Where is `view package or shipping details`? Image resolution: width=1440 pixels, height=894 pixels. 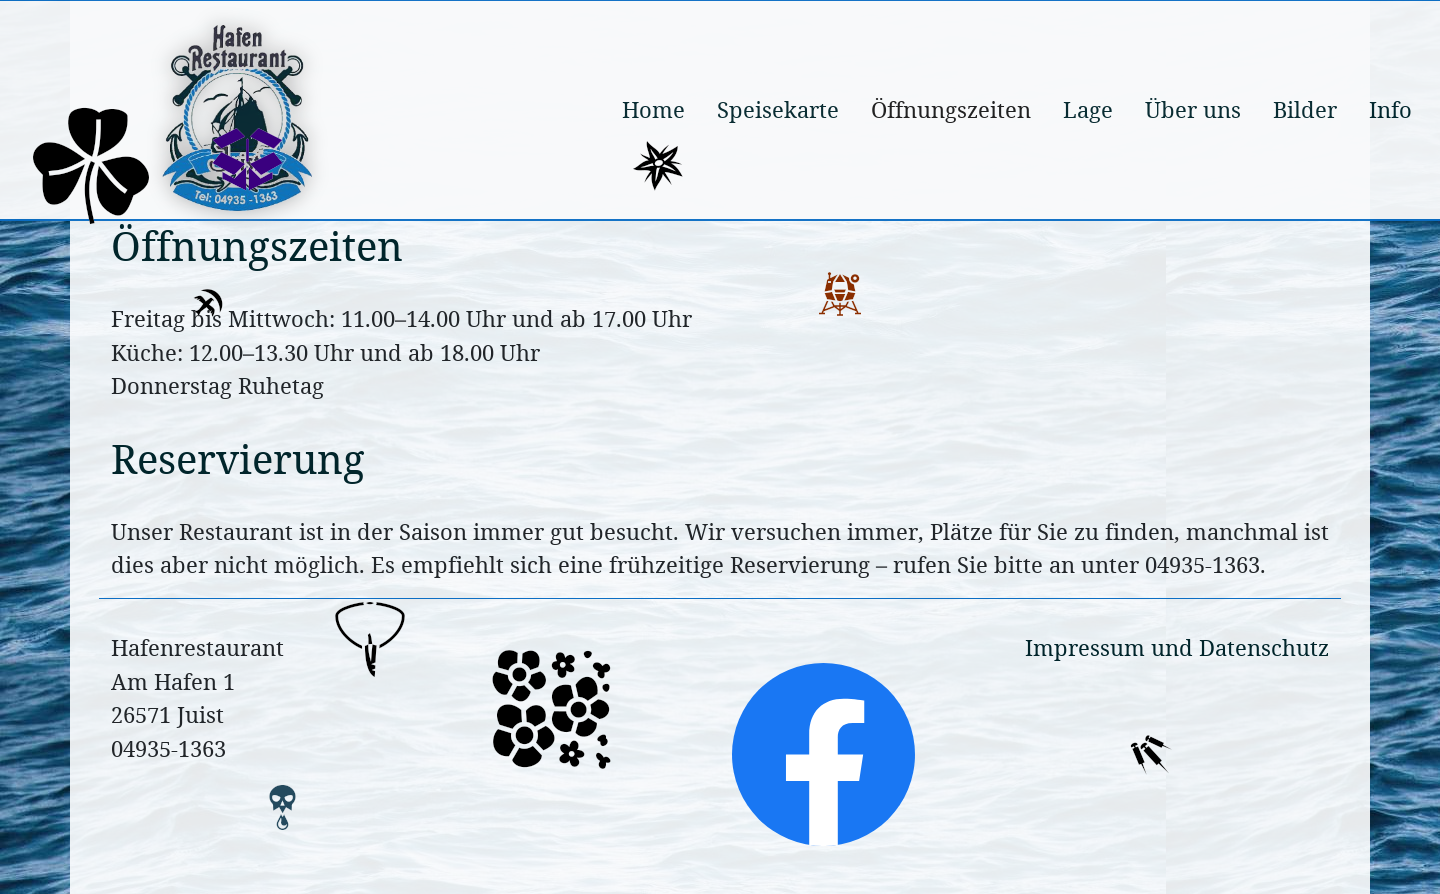
view package or shipping details is located at coordinates (247, 159).